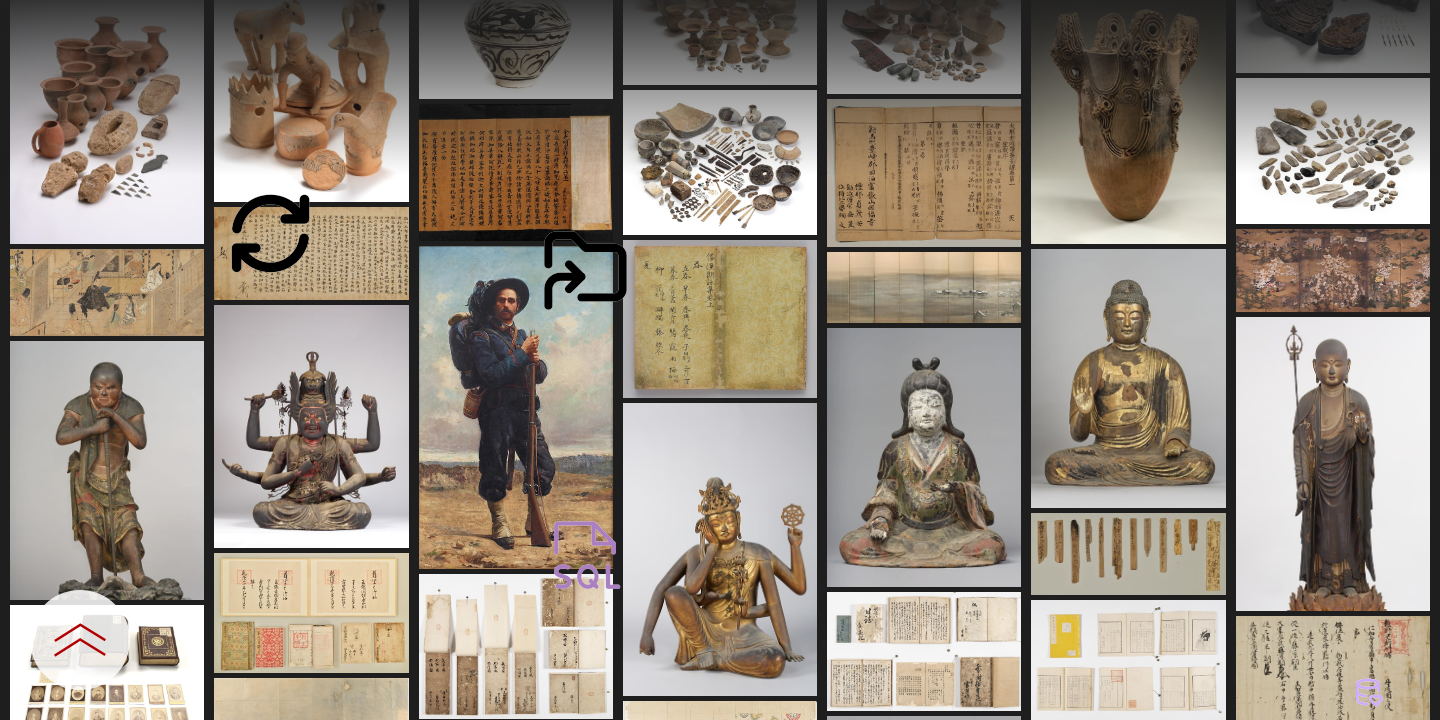 The height and width of the screenshot is (720, 1440). I want to click on open or view an SQL database file, so click(585, 558).